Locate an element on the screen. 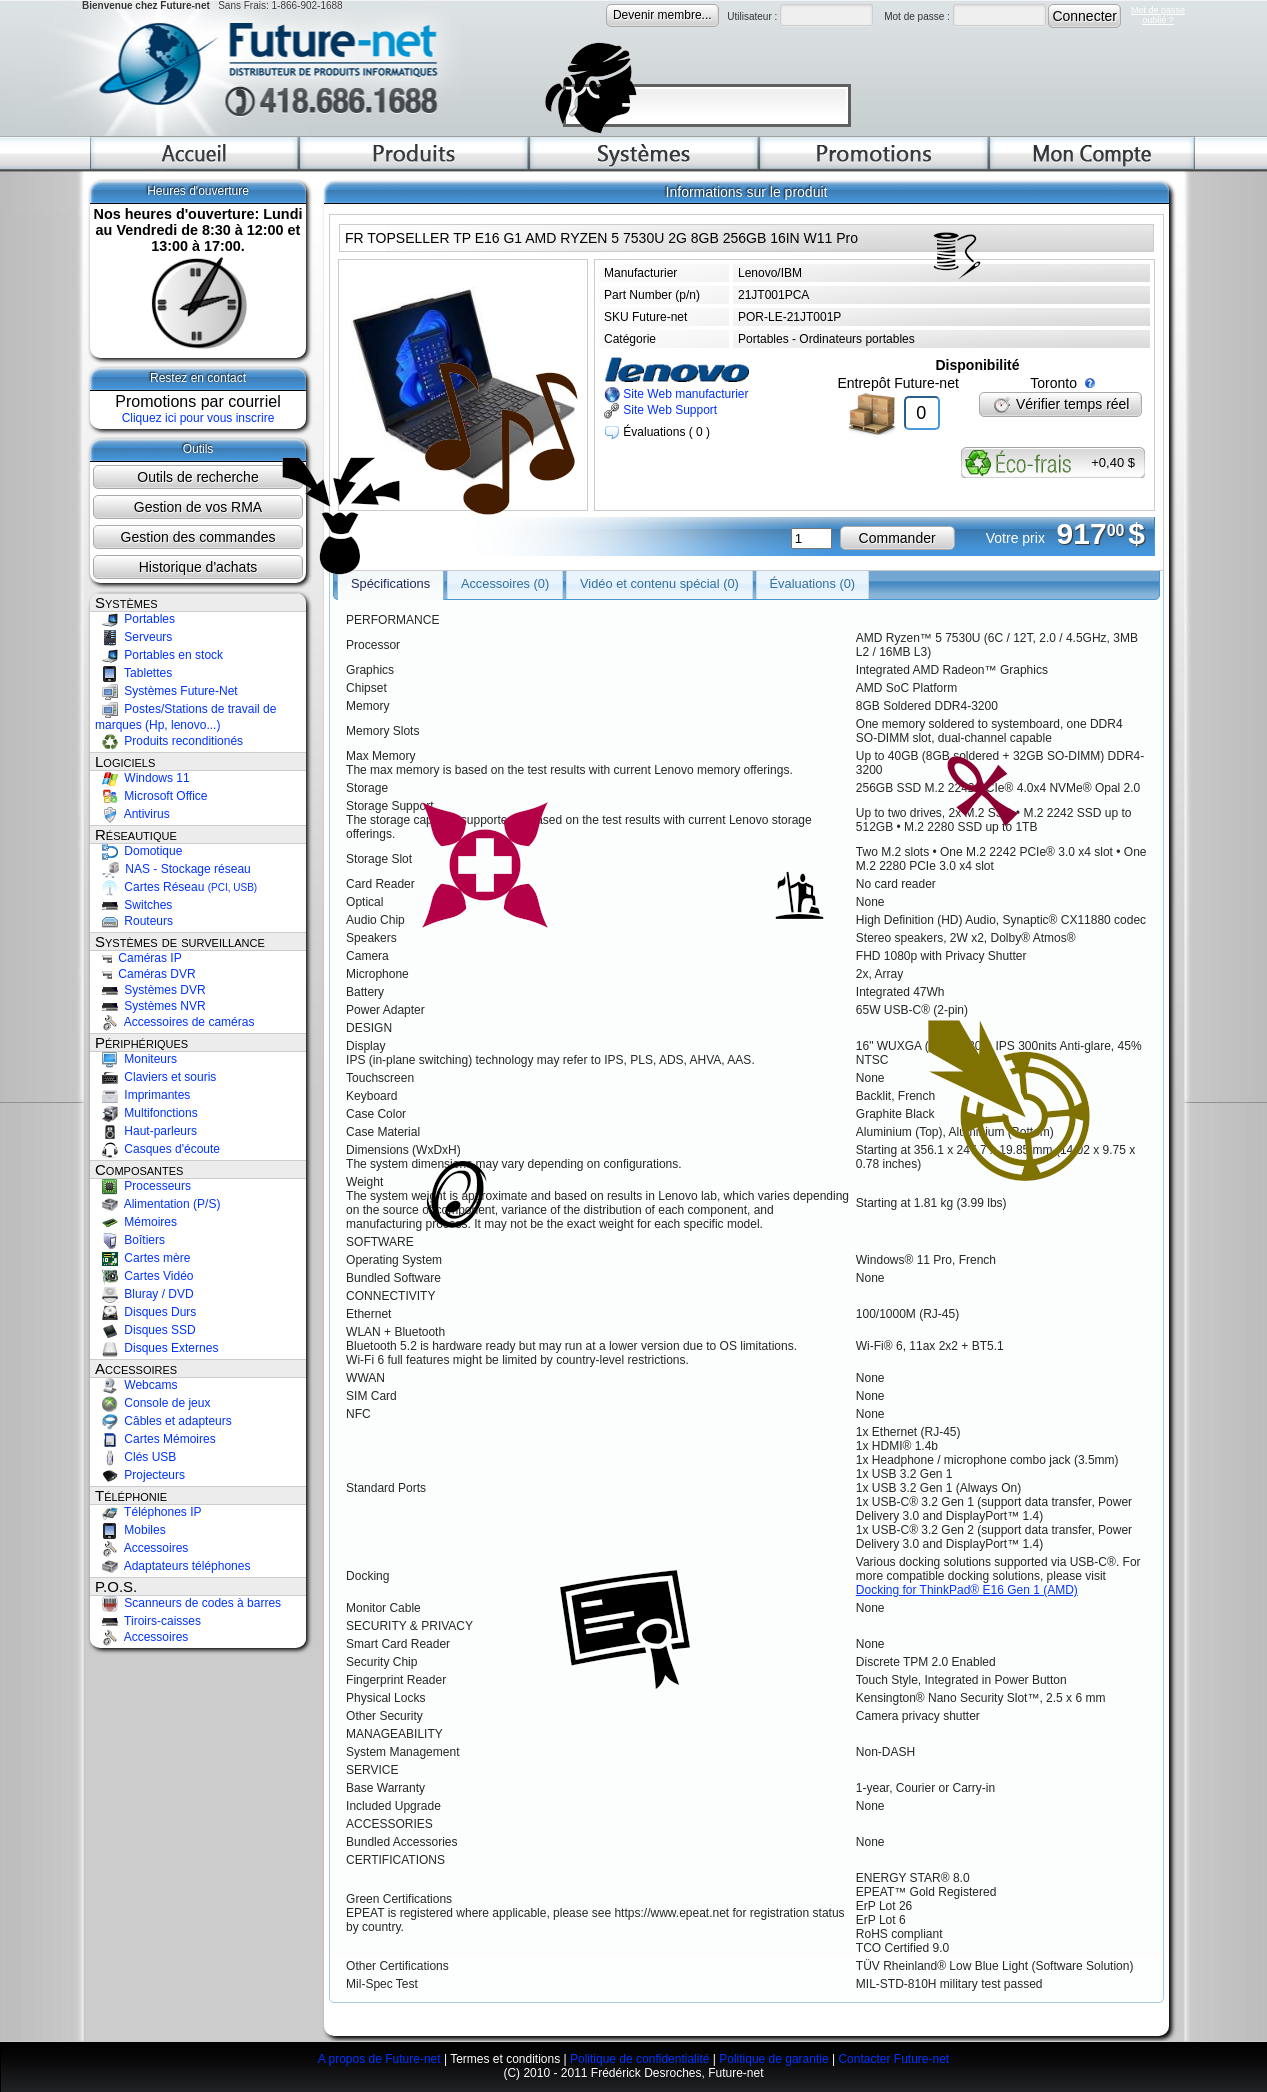  view your certificates or achievements is located at coordinates (625, 1623).